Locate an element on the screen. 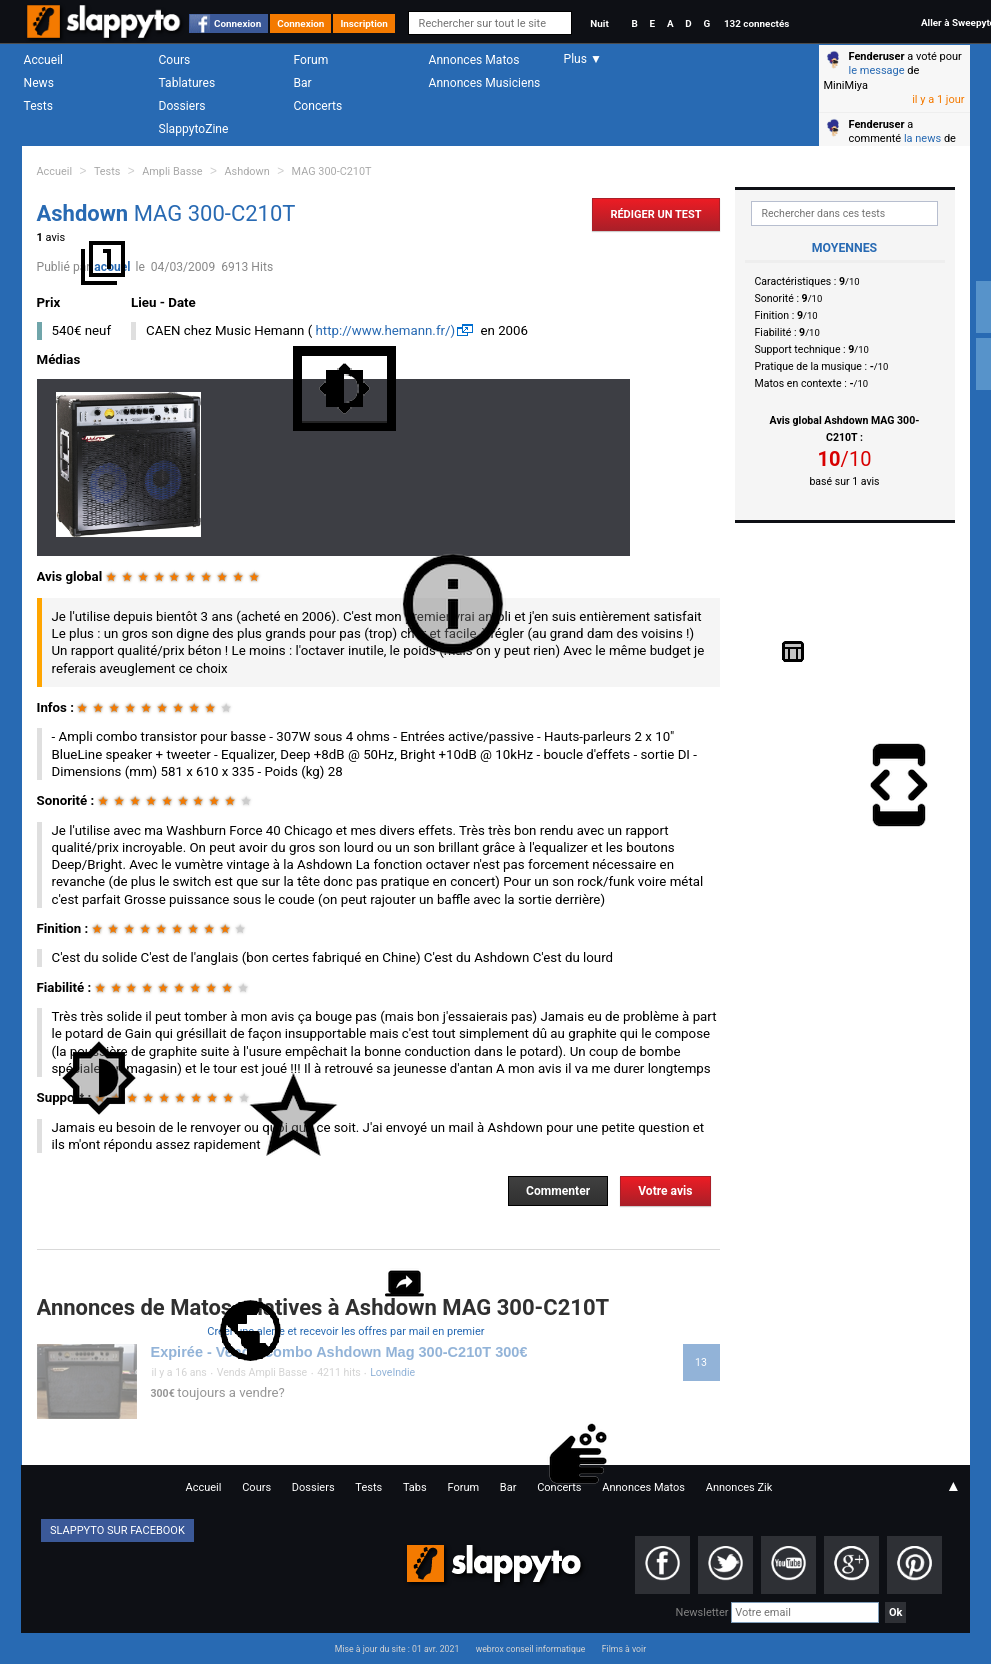 The image size is (991, 1664). adjust display brightness settings is located at coordinates (344, 388).